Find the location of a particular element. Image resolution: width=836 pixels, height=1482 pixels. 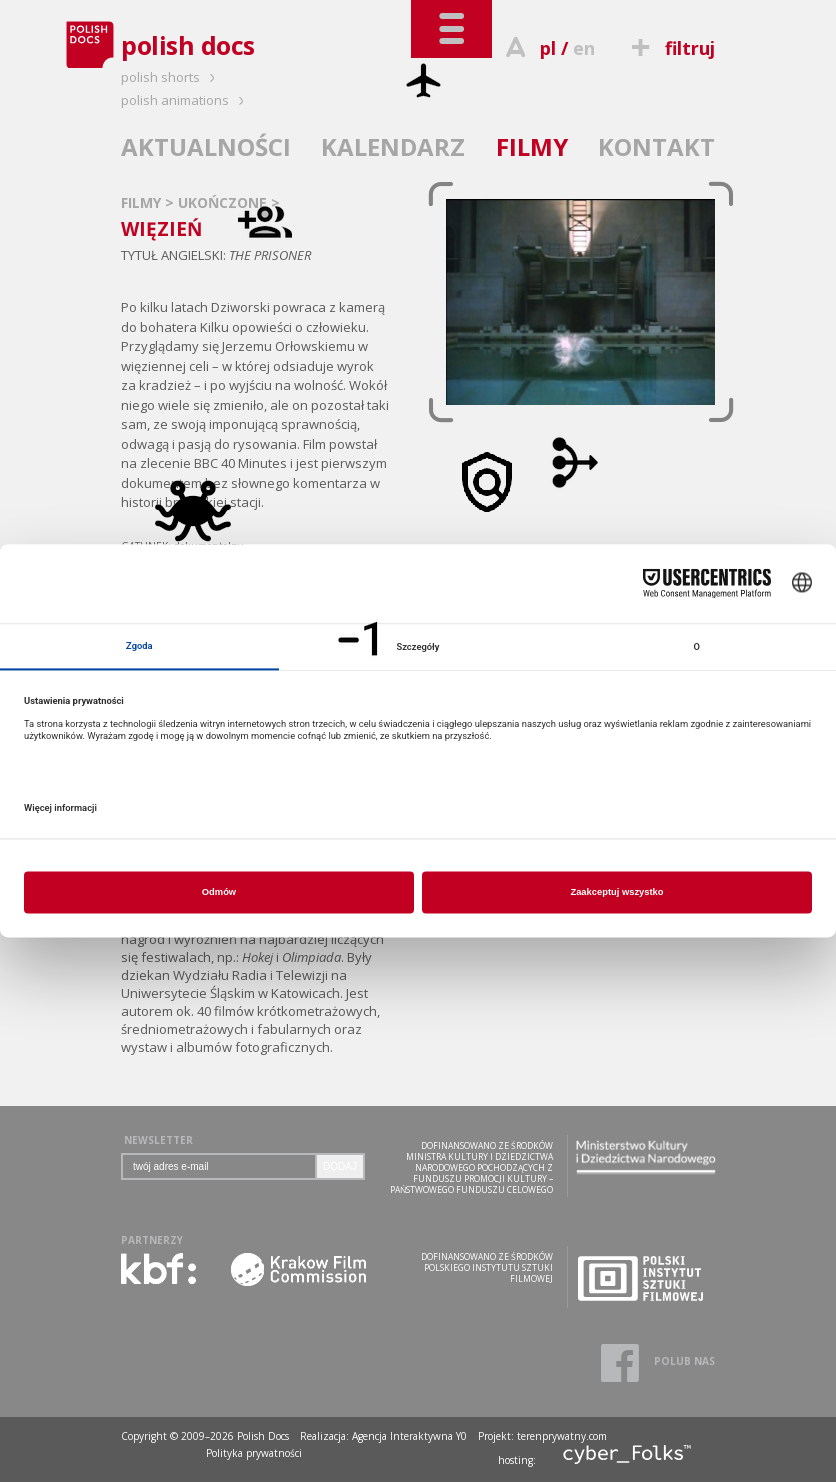

view privacy policy or terms is located at coordinates (487, 482).